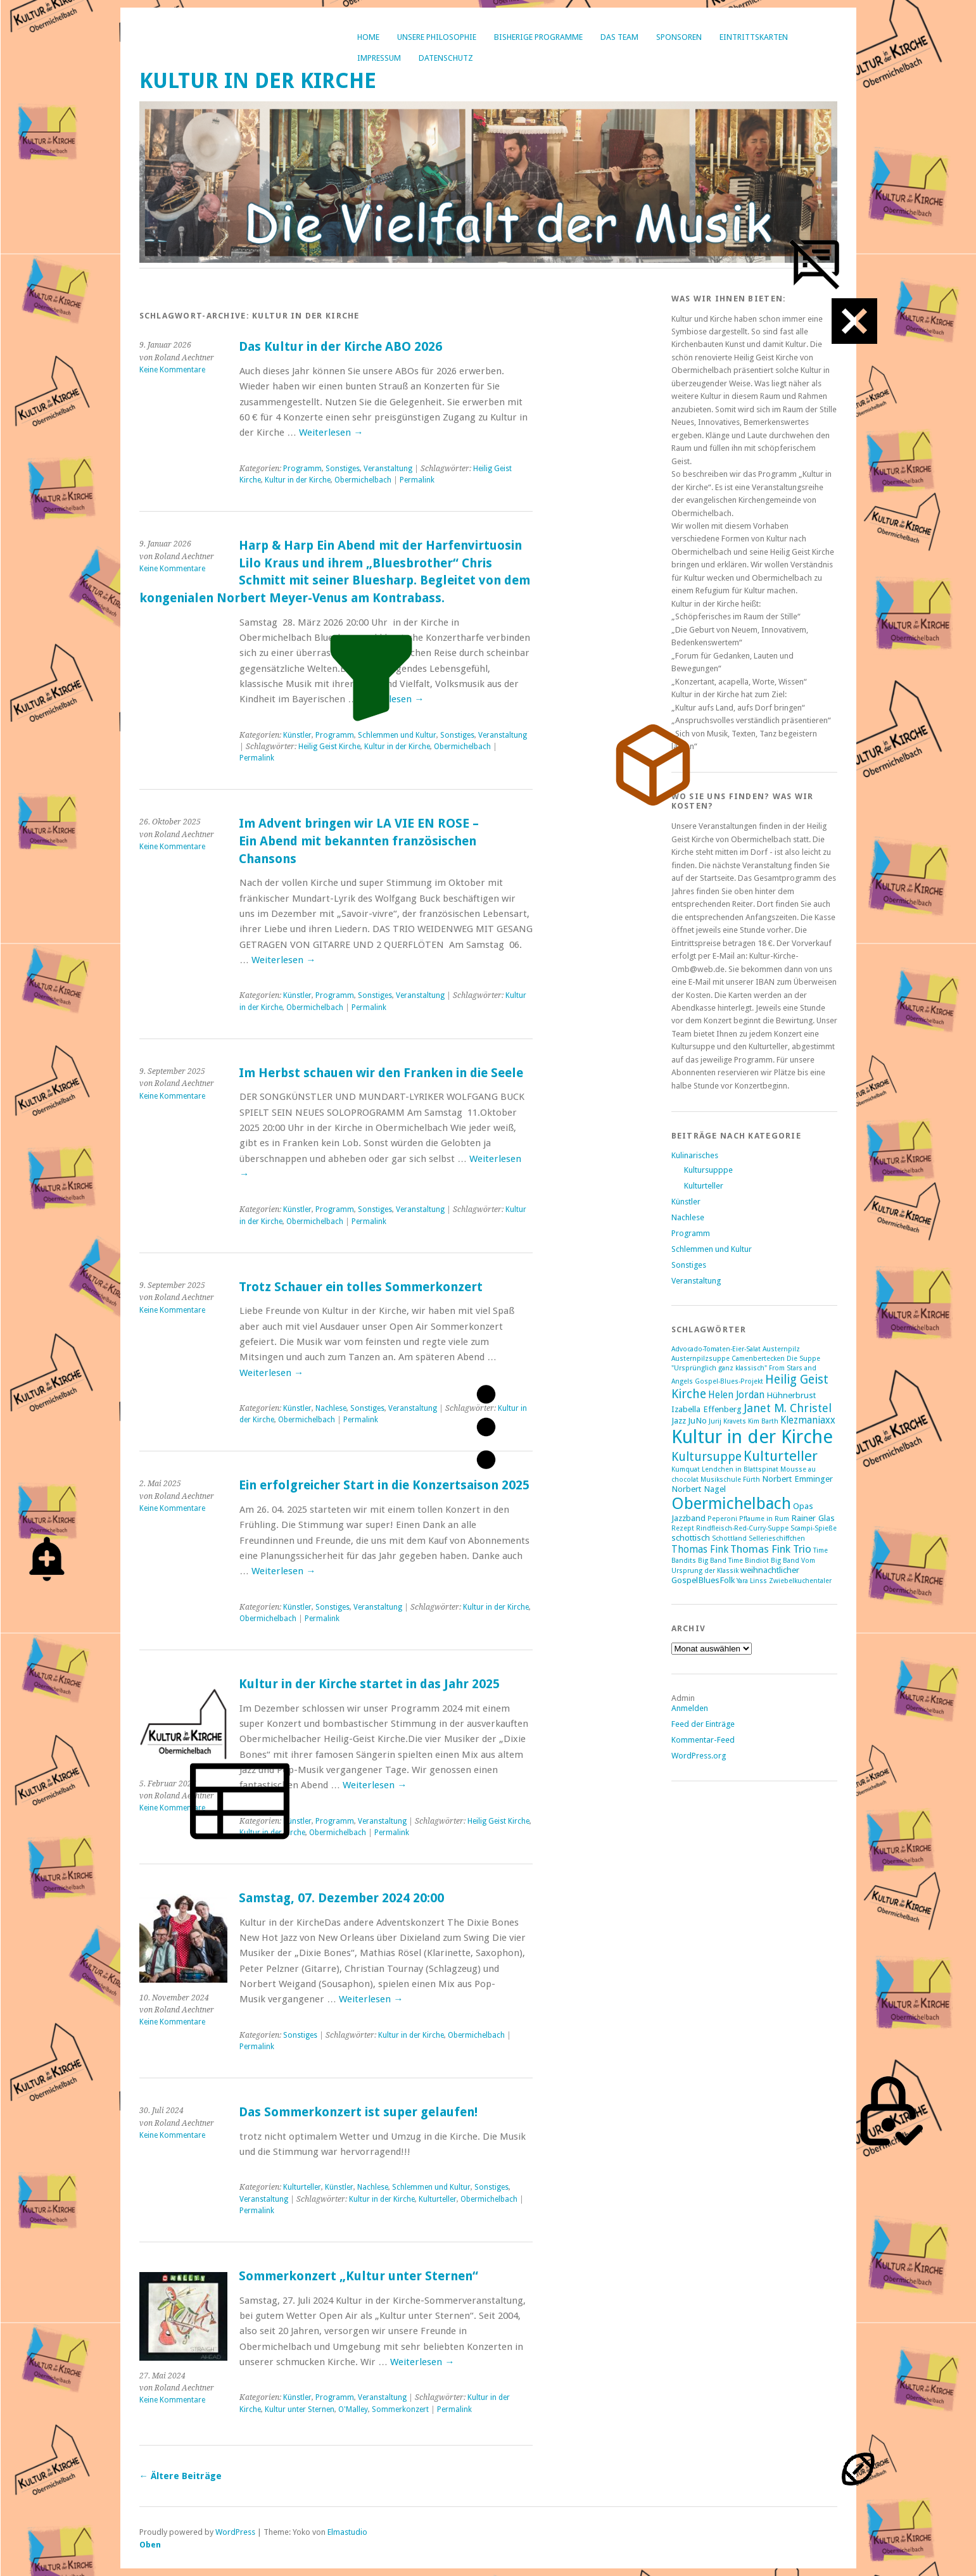 The image size is (976, 2576). I want to click on view 3D model or object, so click(653, 765).